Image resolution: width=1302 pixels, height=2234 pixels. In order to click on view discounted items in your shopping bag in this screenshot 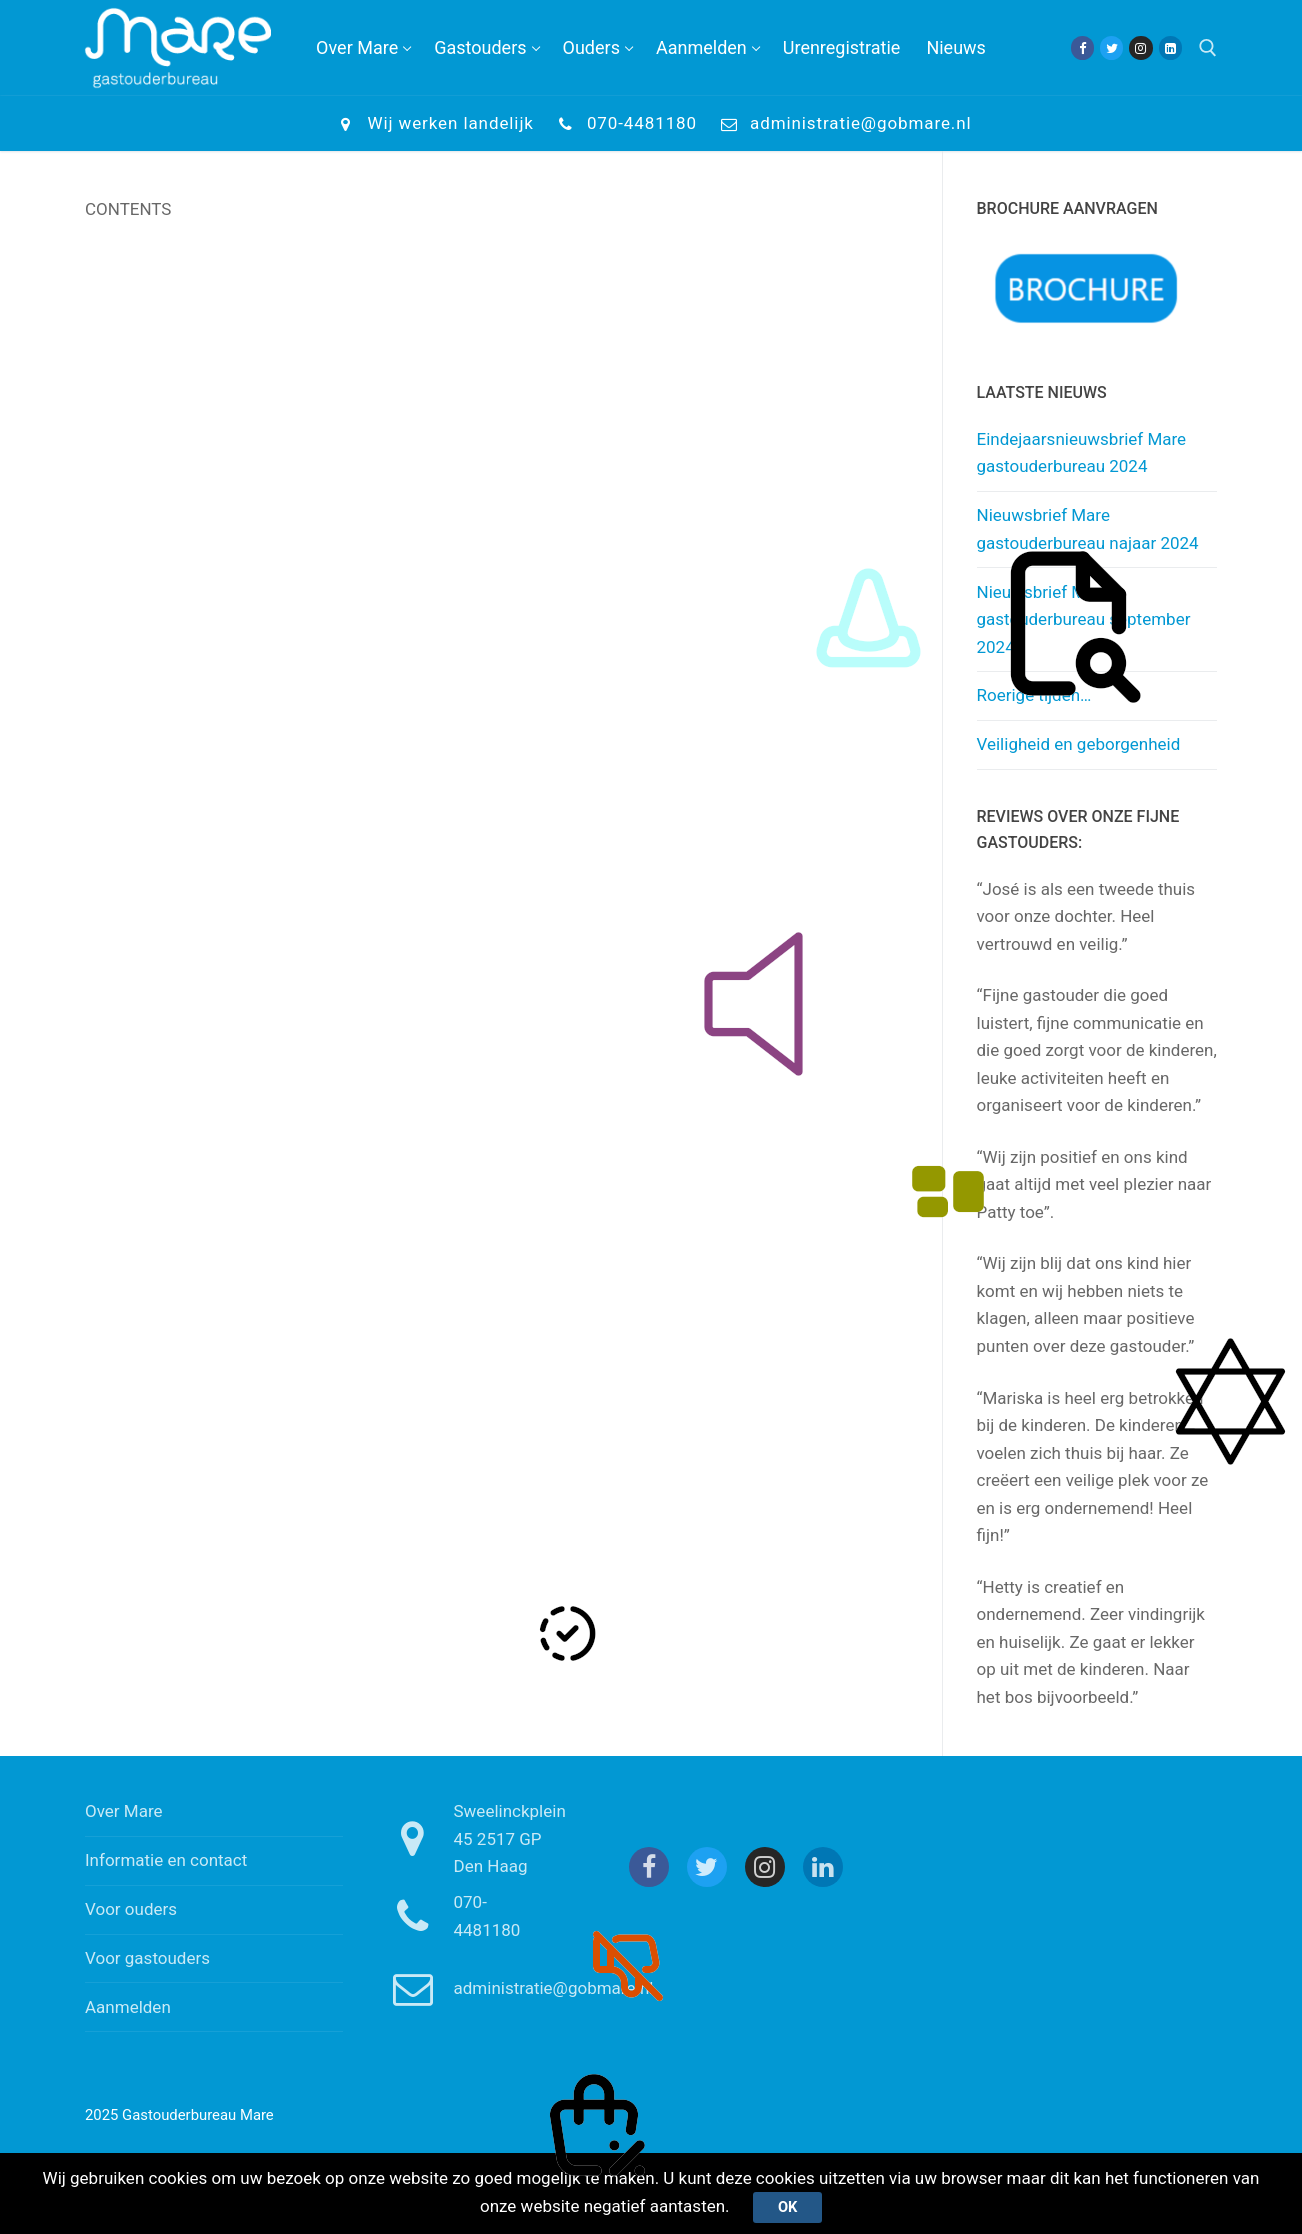, I will do `click(594, 2125)`.